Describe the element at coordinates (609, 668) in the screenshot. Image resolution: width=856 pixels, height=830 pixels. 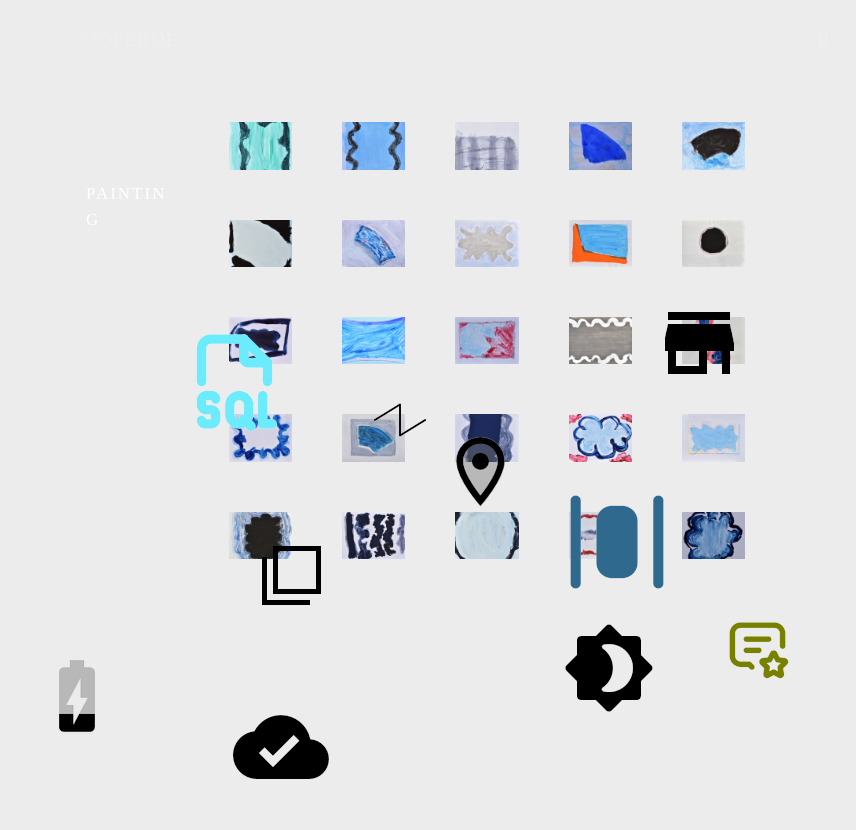
I see `toggle dark mode or night theme` at that location.